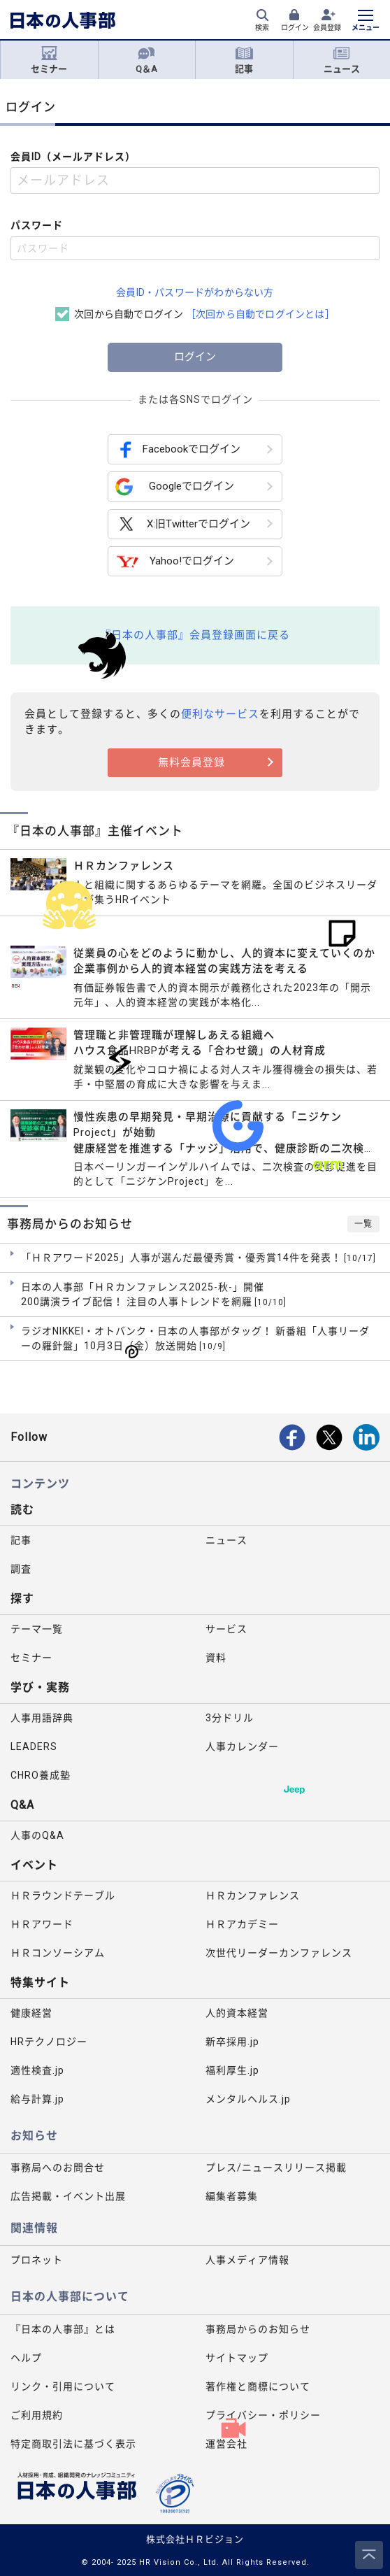 The image size is (390, 2576). Describe the element at coordinates (294, 1790) in the screenshot. I see `Jeep brand logo` at that location.